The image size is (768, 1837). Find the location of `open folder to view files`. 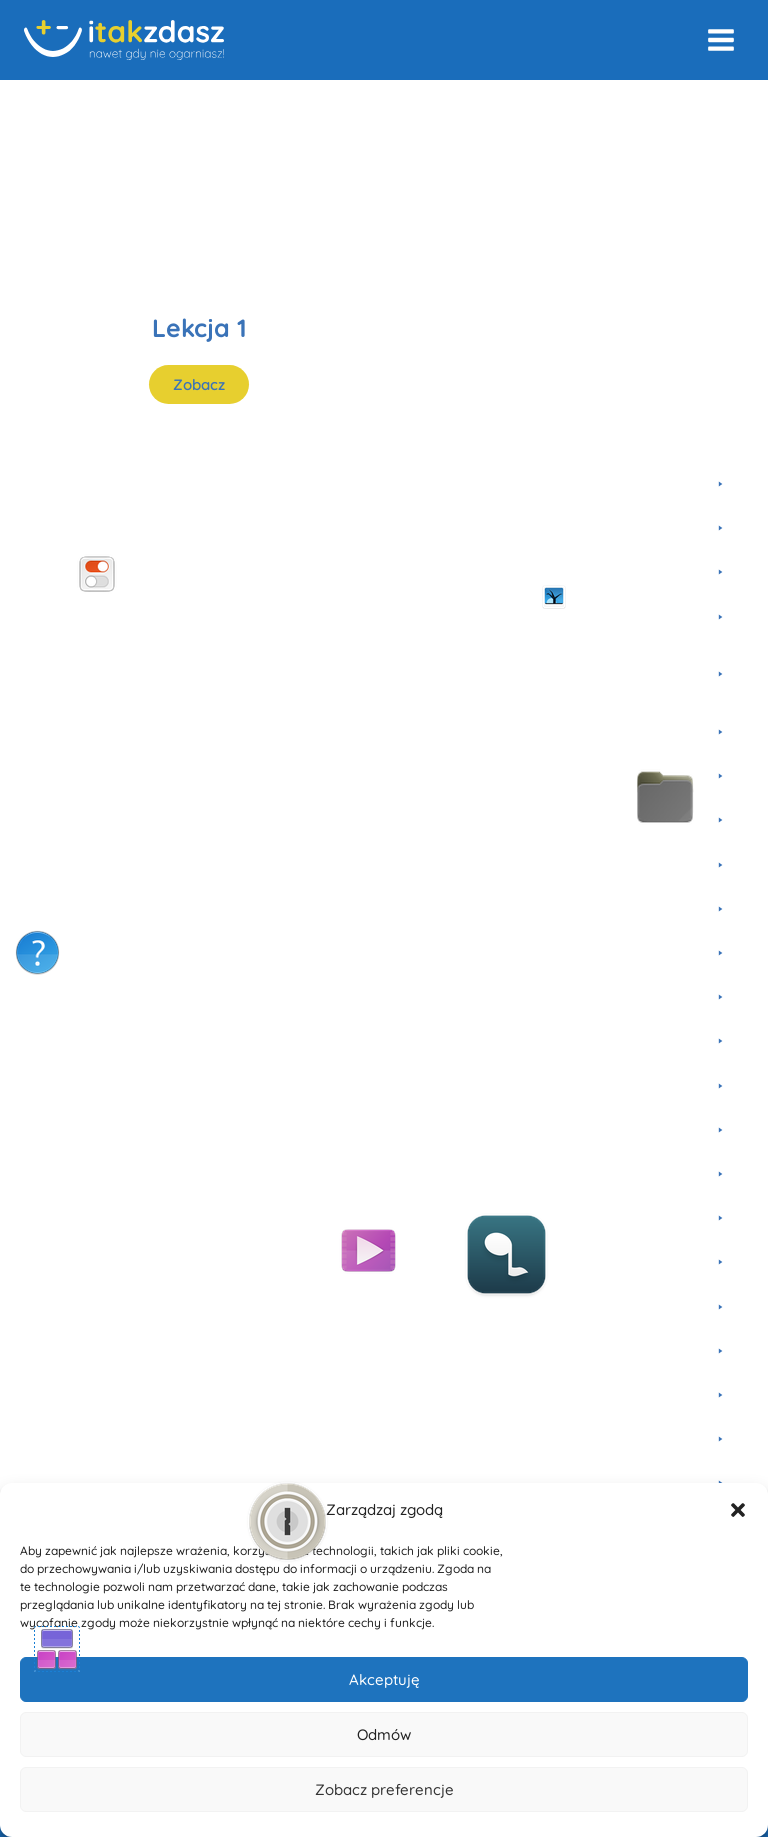

open folder to view files is located at coordinates (665, 797).